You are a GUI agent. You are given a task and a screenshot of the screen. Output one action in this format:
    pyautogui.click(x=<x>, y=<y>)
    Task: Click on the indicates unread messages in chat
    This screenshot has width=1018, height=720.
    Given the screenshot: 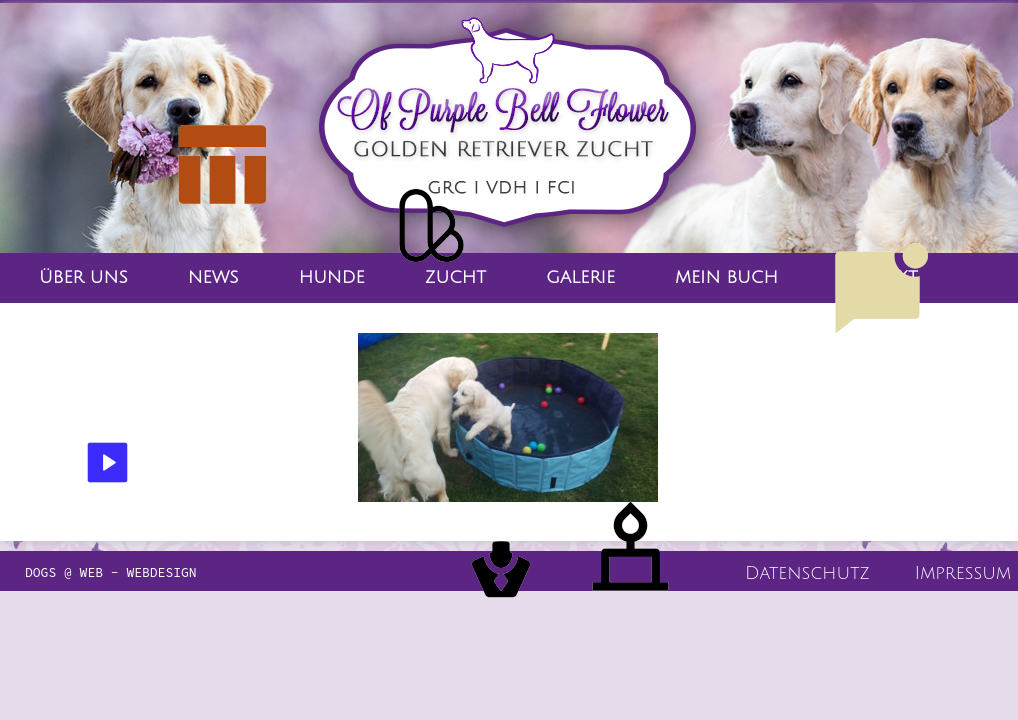 What is the action you would take?
    pyautogui.click(x=877, y=289)
    